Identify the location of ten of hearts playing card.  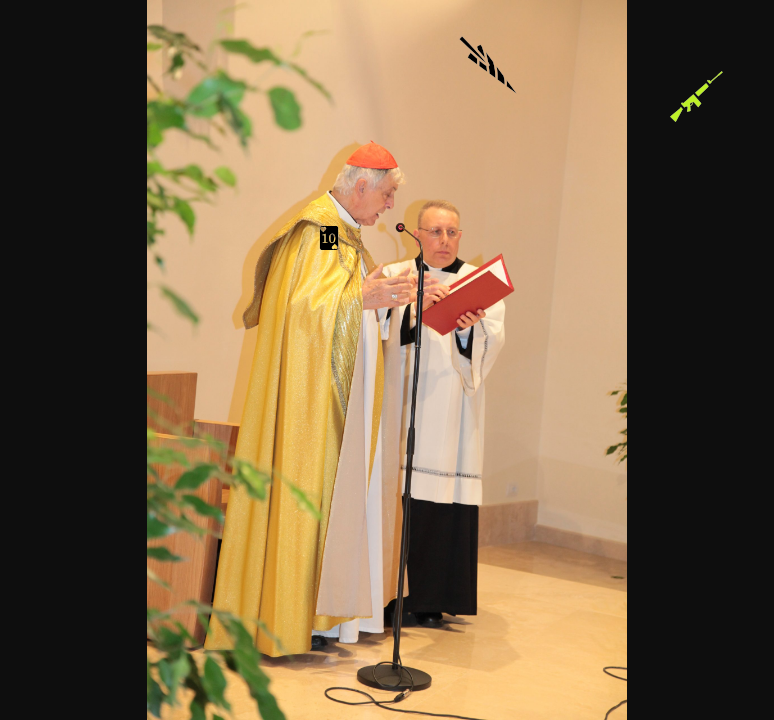
(329, 238).